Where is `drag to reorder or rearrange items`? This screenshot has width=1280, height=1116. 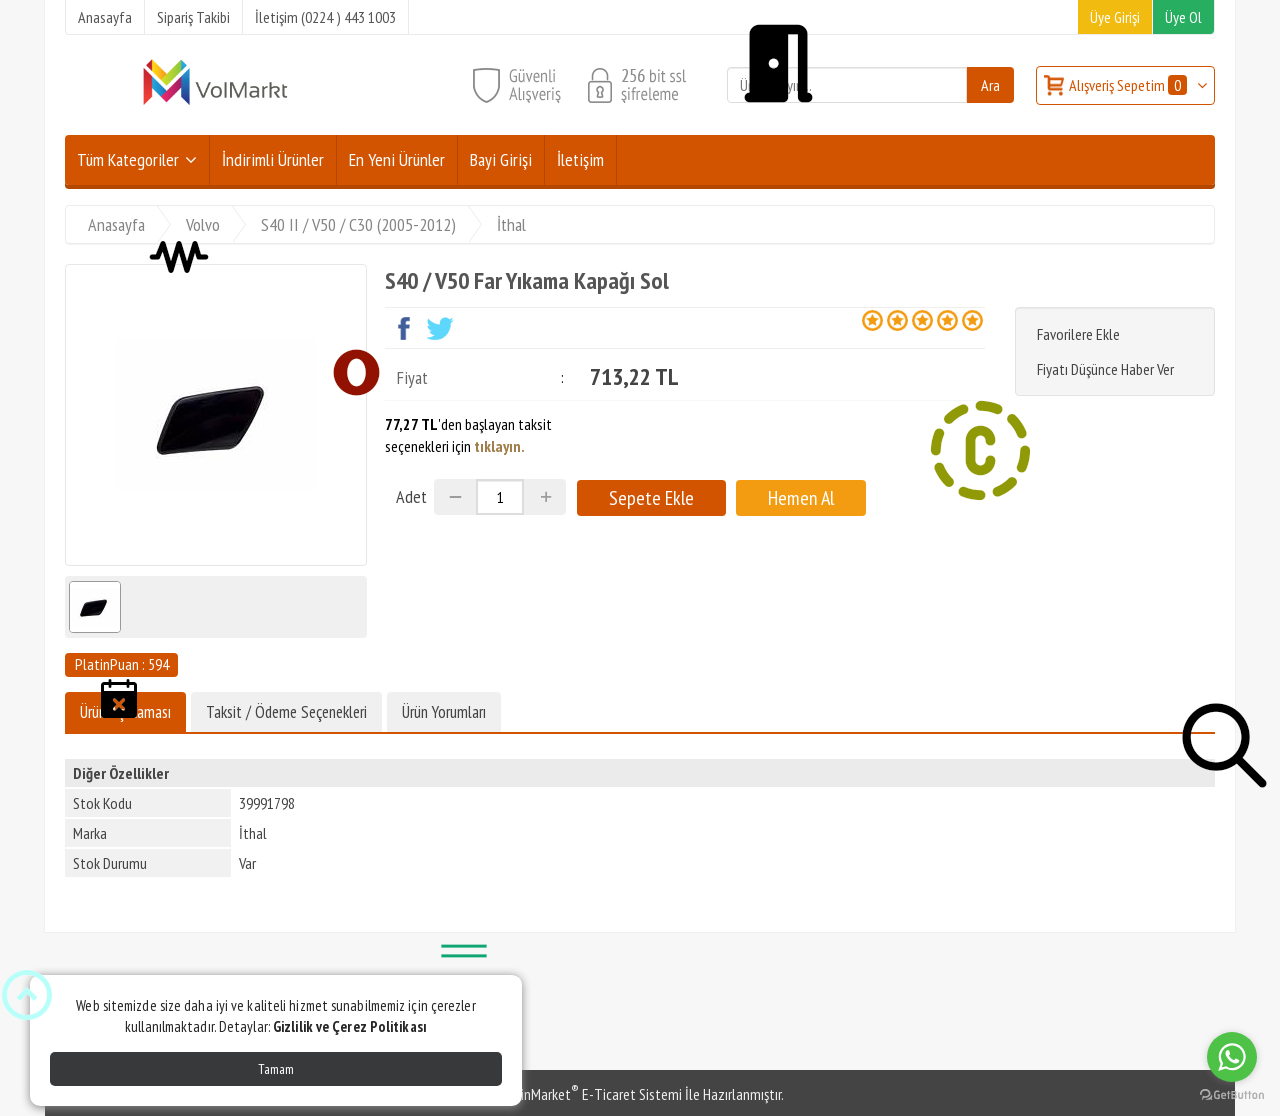
drag to reorder or rearrange items is located at coordinates (464, 951).